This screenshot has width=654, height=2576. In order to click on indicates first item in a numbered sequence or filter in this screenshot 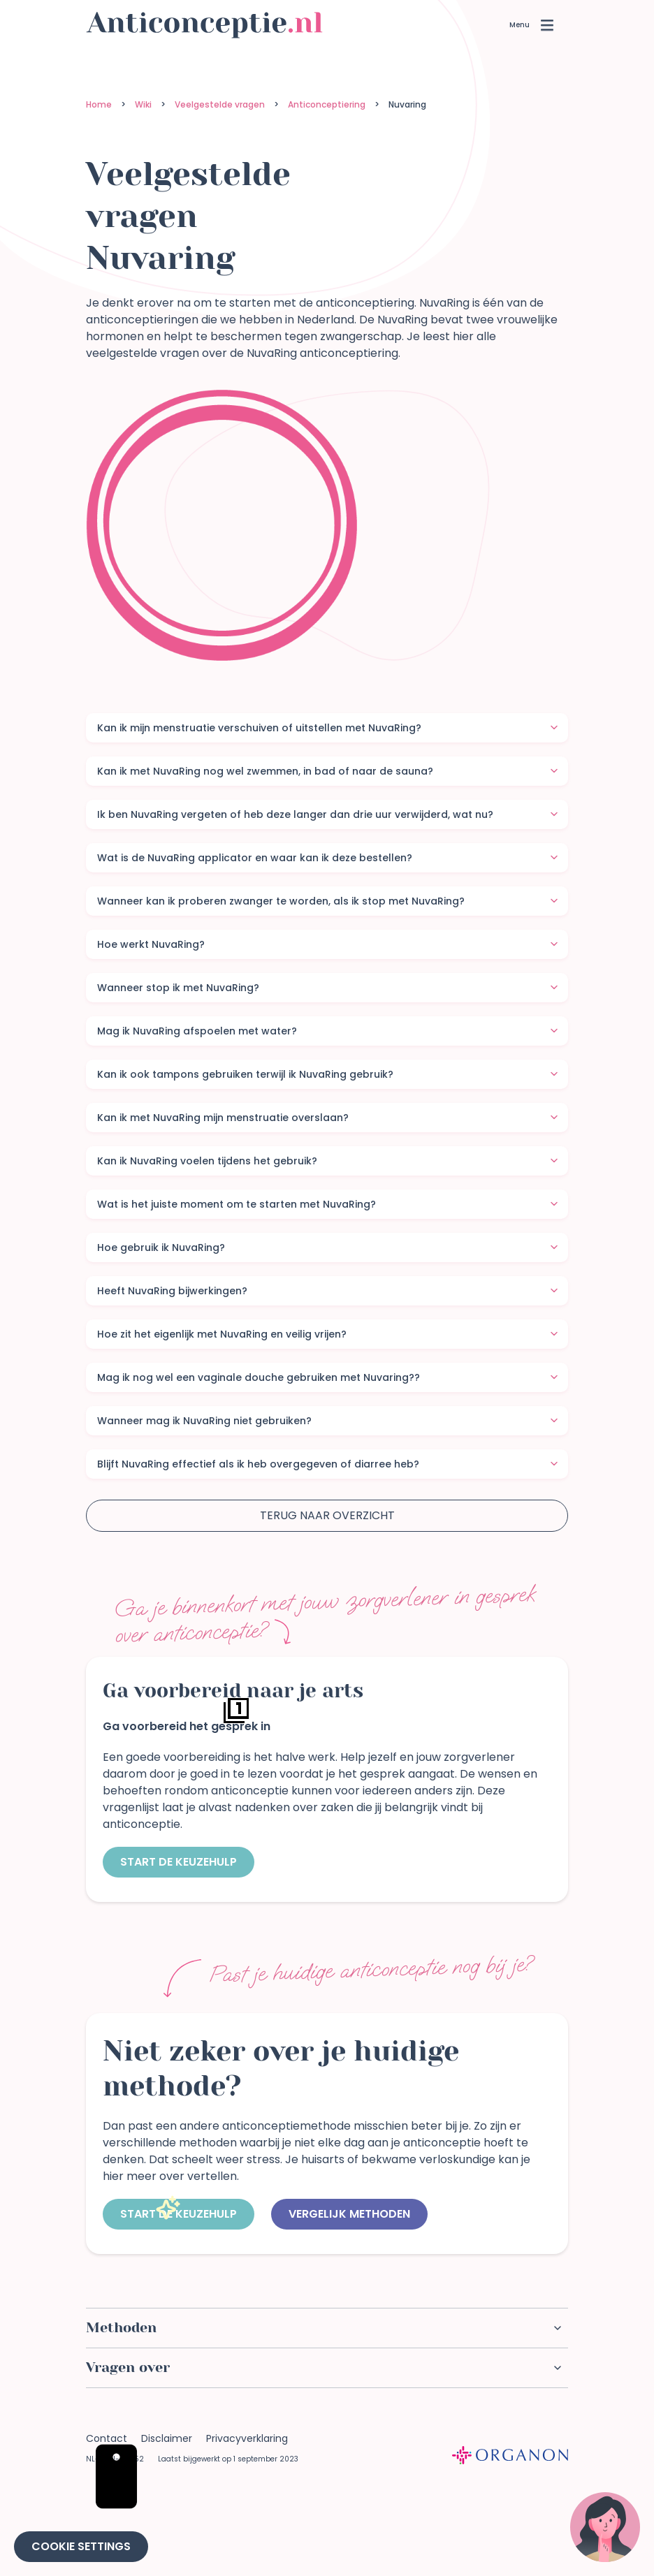, I will do `click(236, 1711)`.